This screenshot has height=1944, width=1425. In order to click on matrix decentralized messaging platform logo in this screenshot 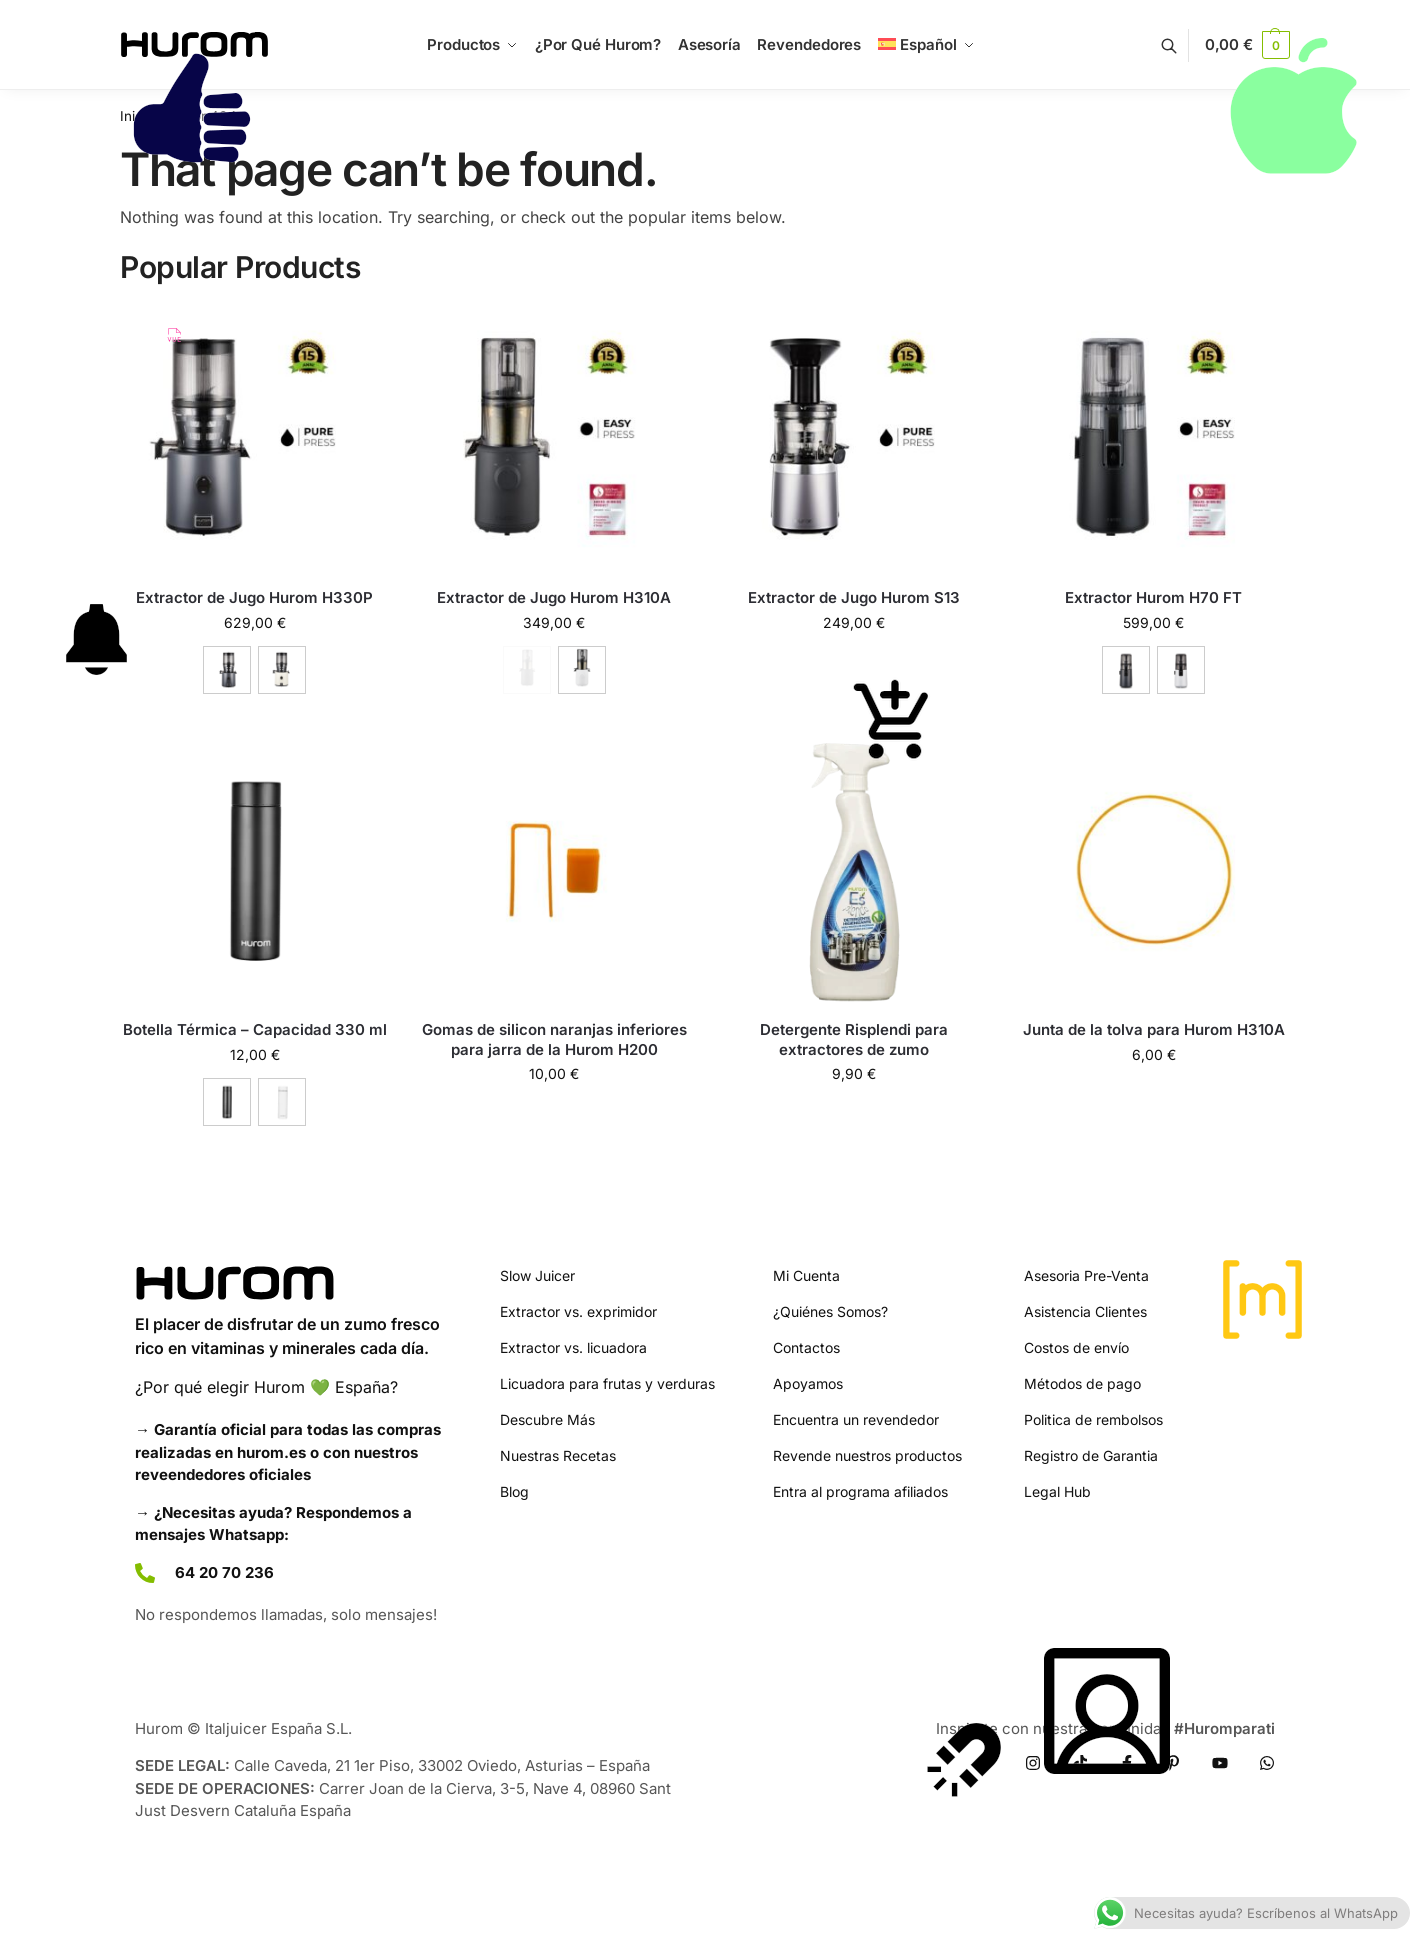, I will do `click(1262, 1299)`.